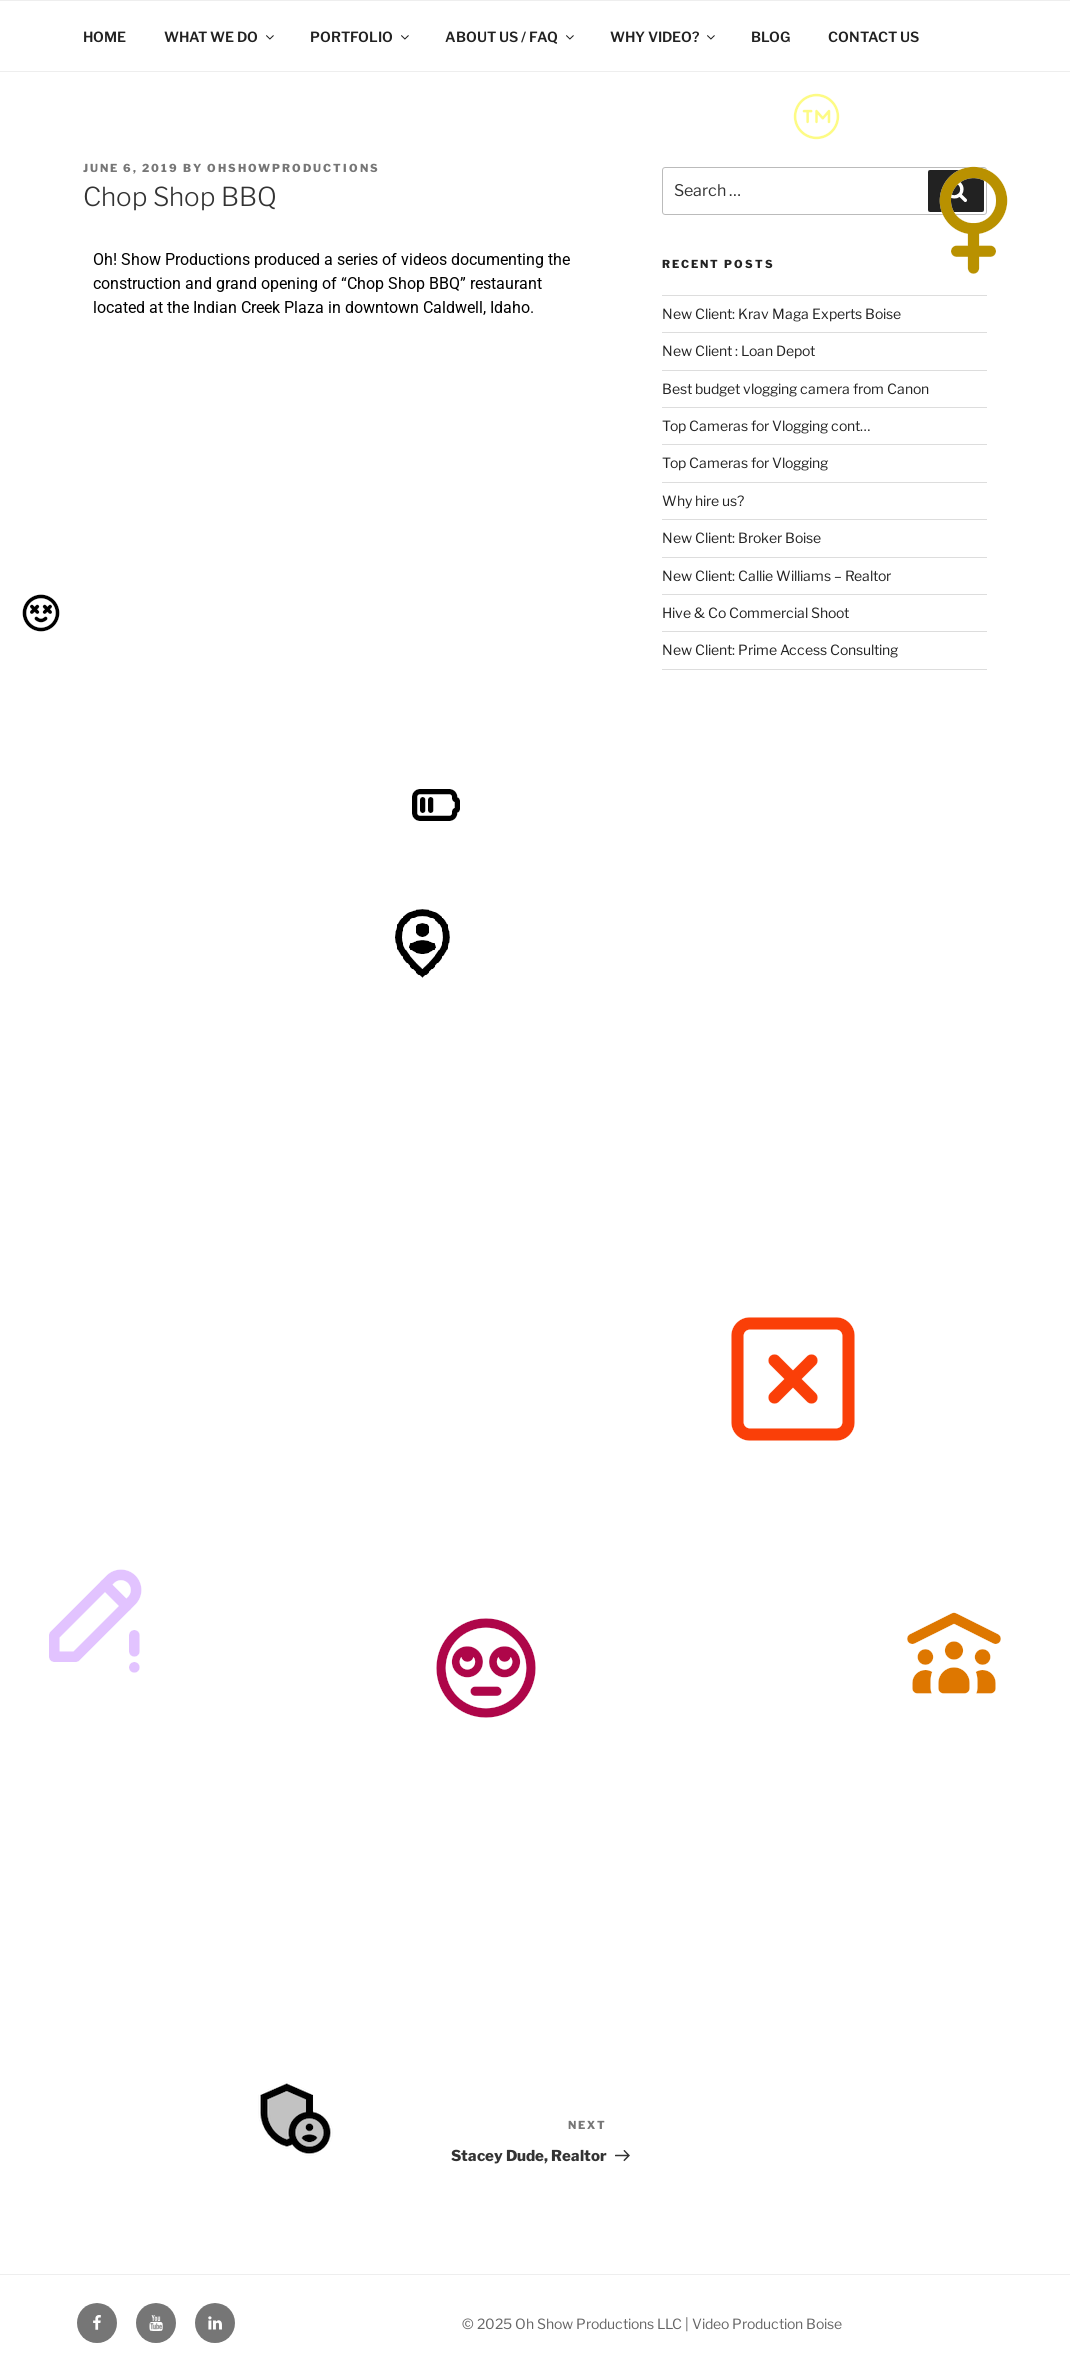 This screenshot has height=2372, width=1070. I want to click on indicates low battery level, so click(436, 805).